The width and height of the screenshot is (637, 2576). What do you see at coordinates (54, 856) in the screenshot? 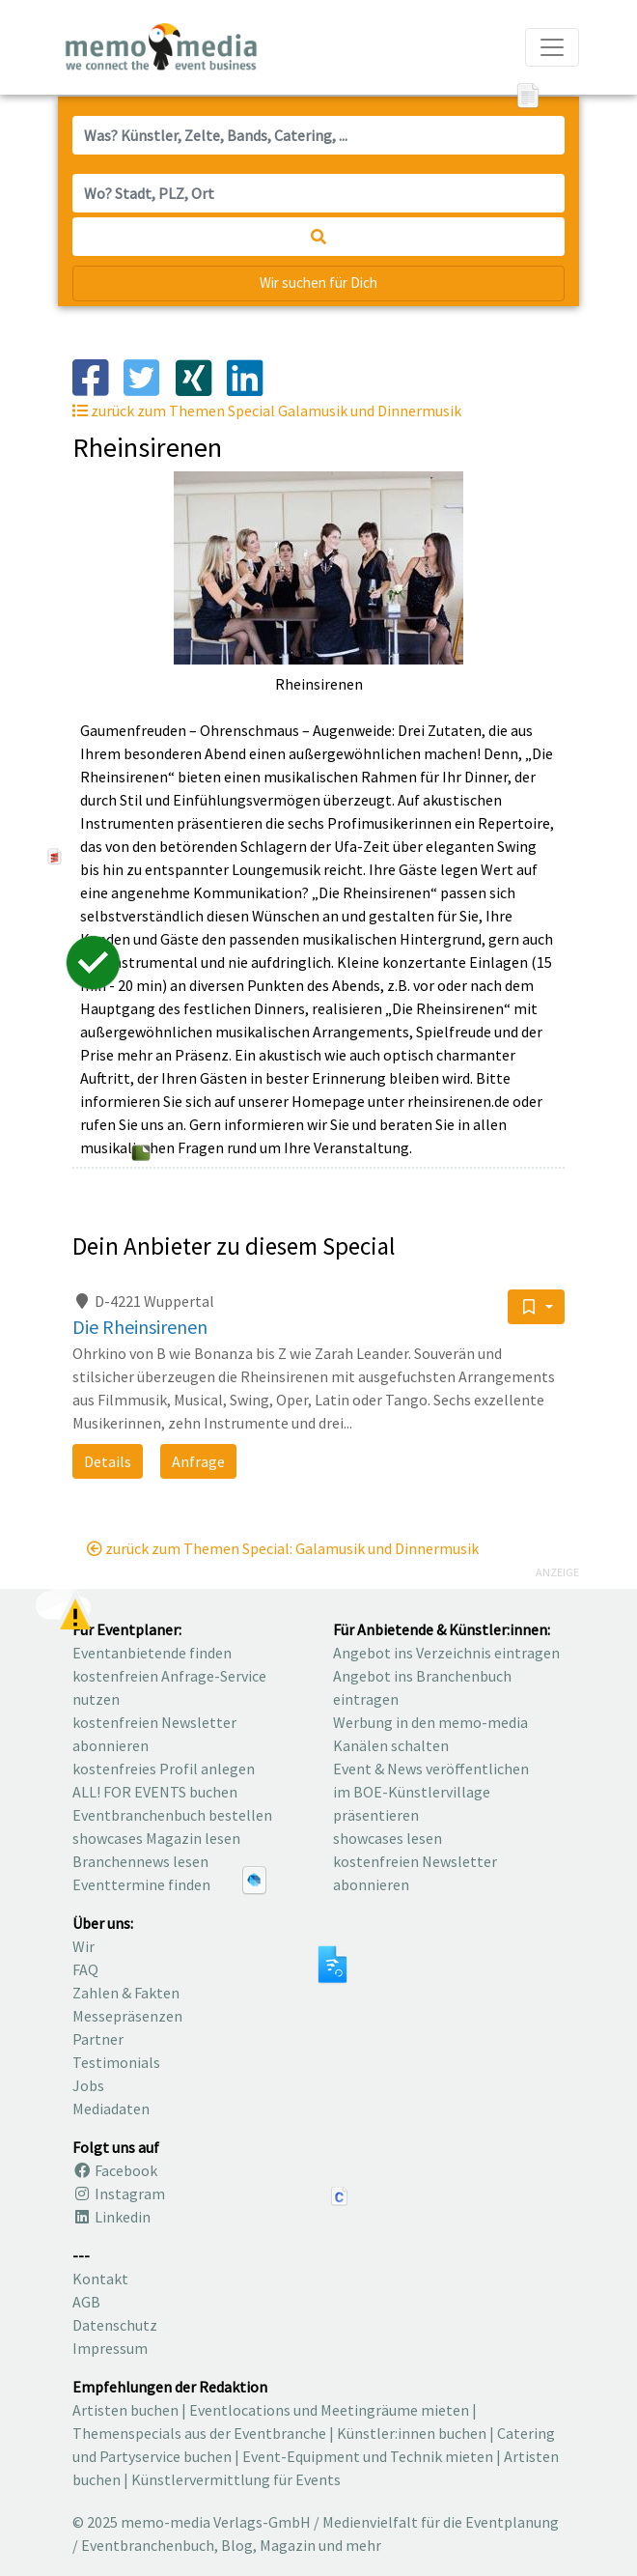
I see `indicates a scala source code file` at bounding box center [54, 856].